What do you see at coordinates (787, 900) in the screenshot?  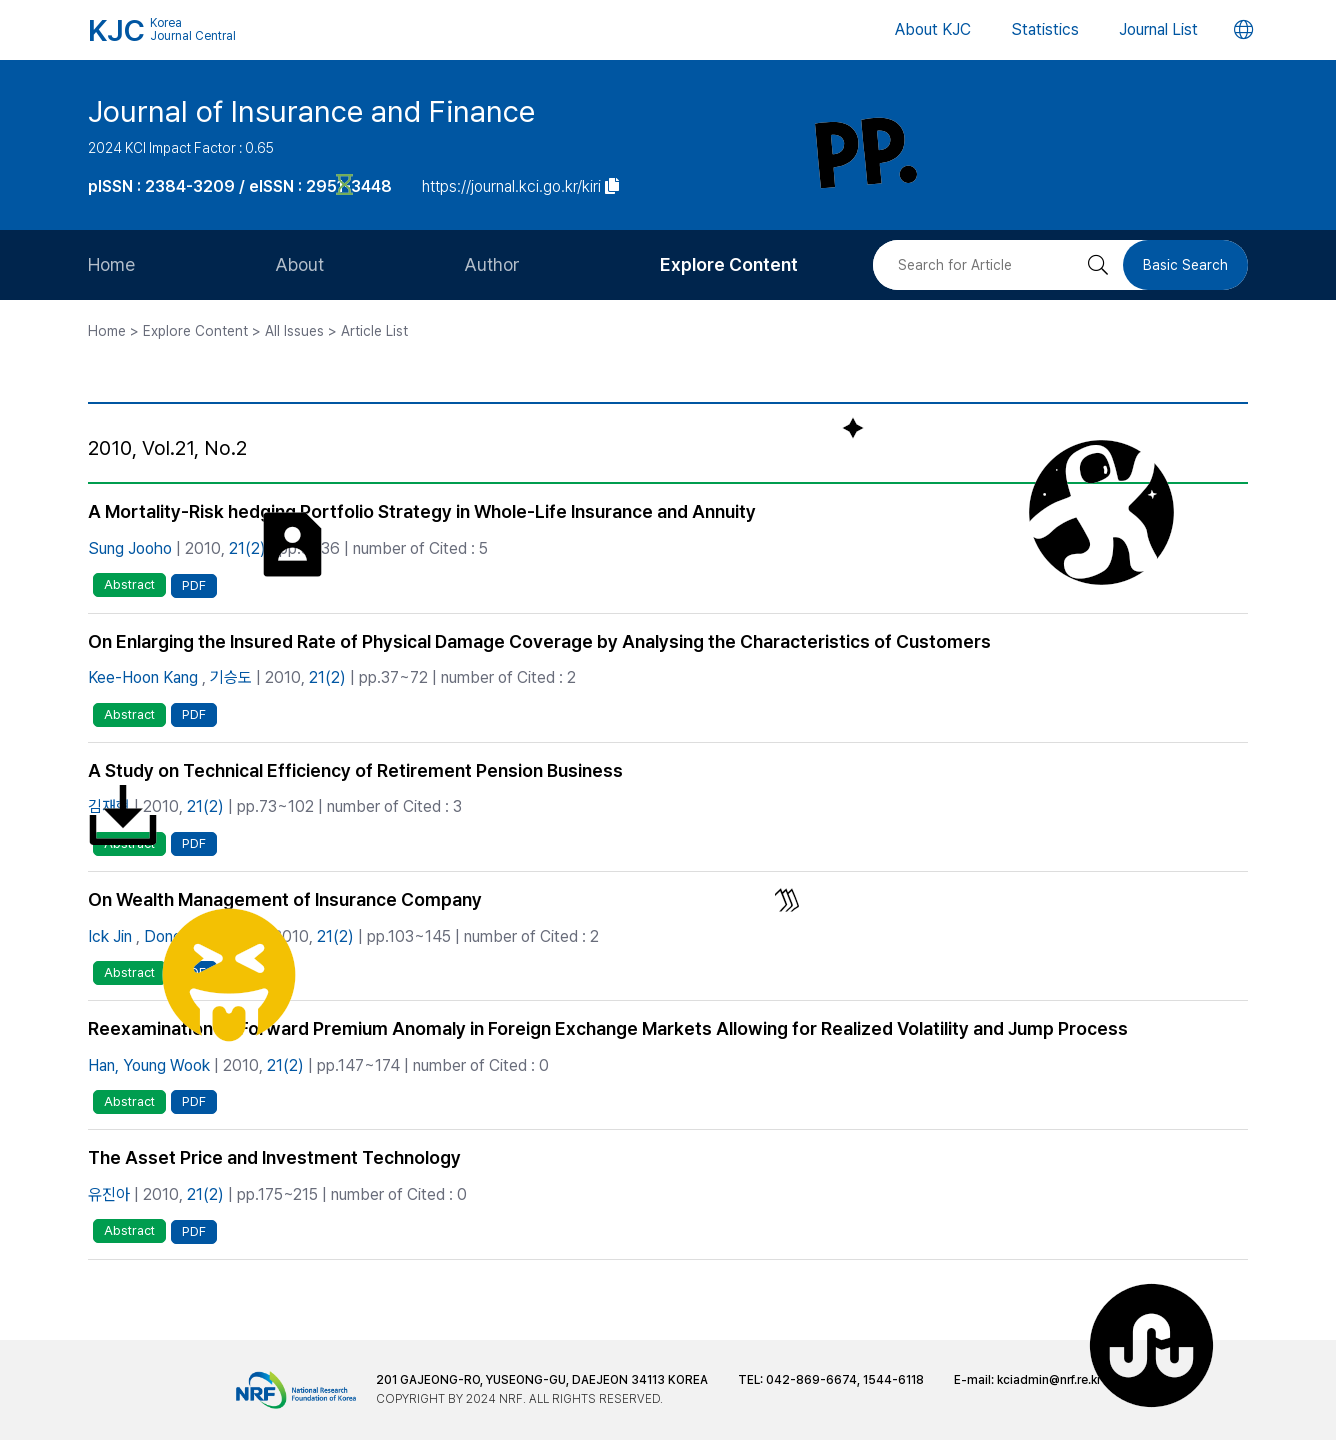 I see `open wikibooks website or app` at bounding box center [787, 900].